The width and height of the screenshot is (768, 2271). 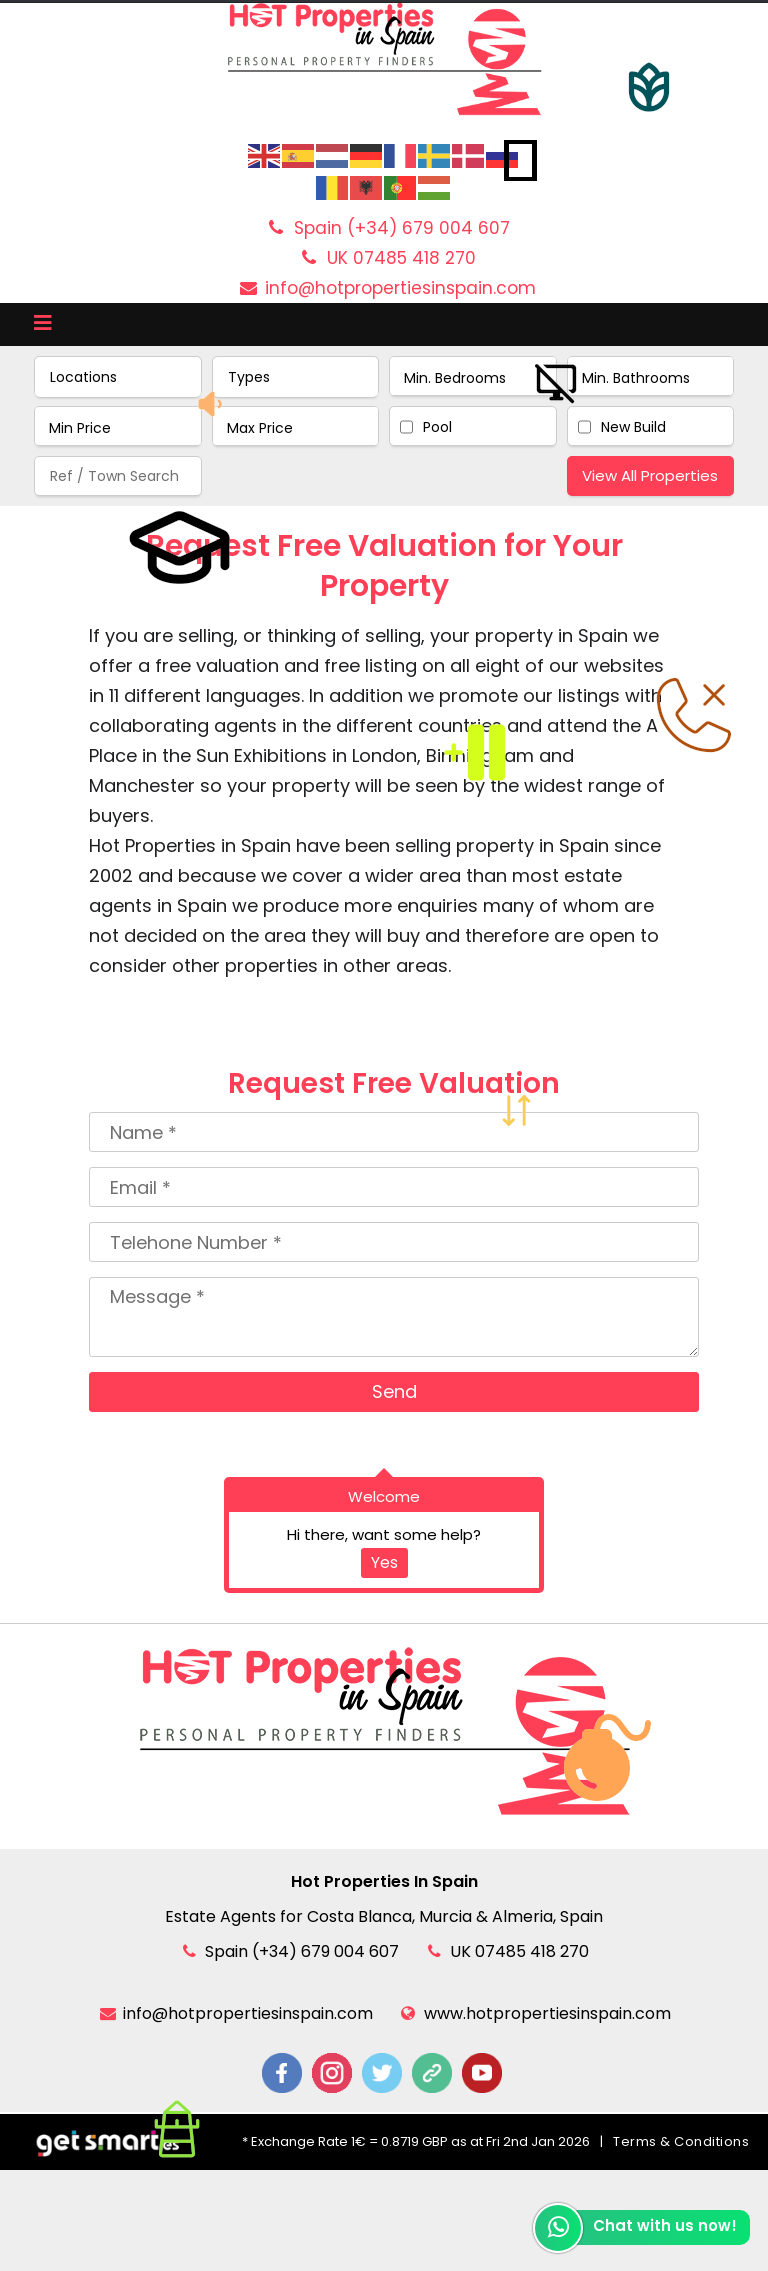 What do you see at coordinates (479, 752) in the screenshot?
I see `add a new column to the left` at bounding box center [479, 752].